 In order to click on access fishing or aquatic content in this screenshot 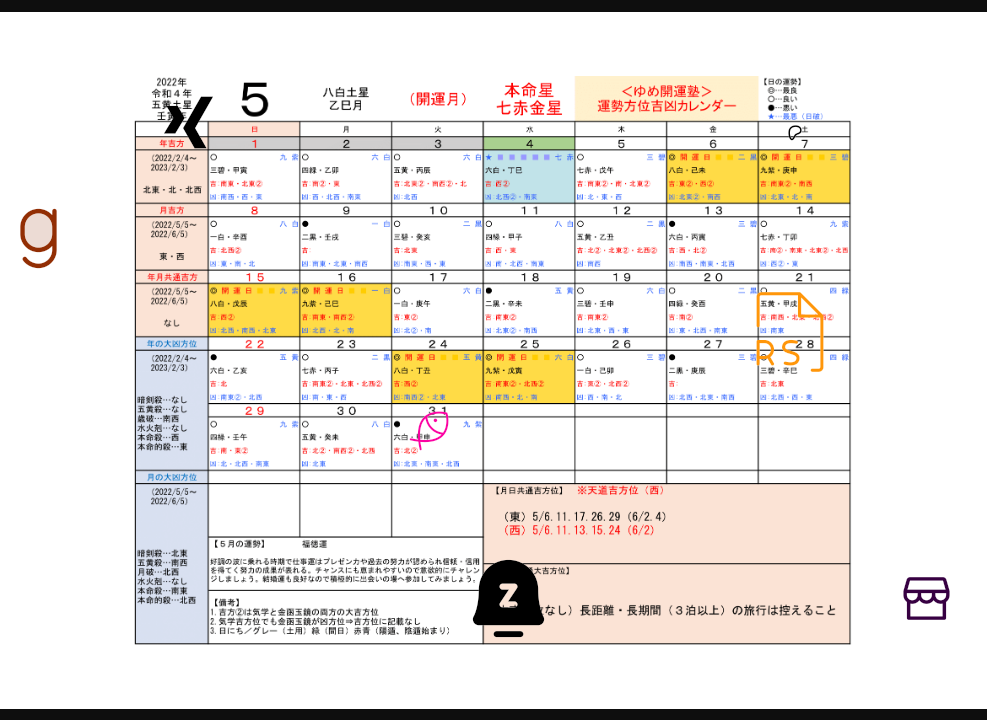, I will do `click(430, 429)`.